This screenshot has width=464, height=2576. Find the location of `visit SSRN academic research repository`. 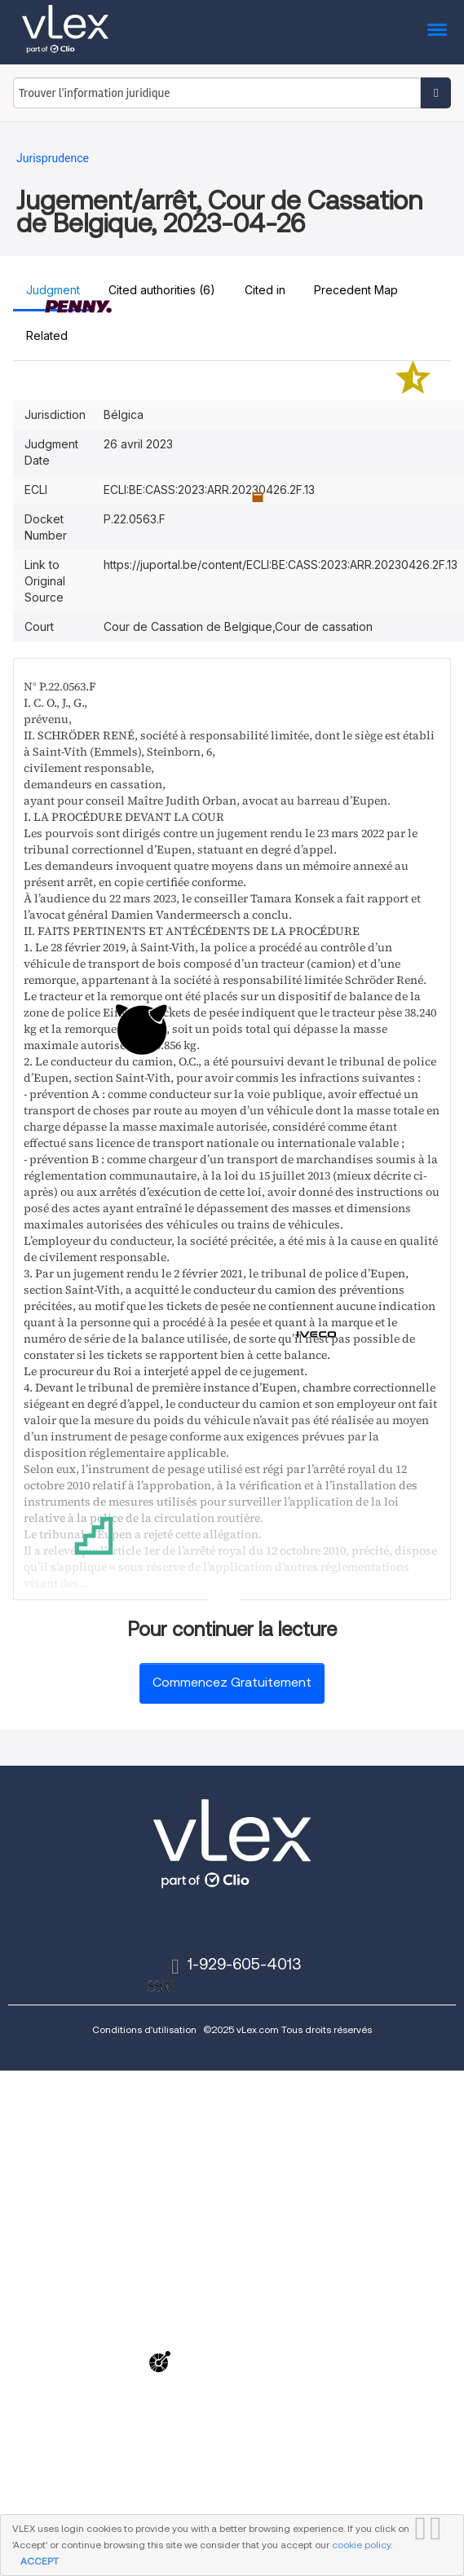

visit SSRN academic research repository is located at coordinates (161, 1986).